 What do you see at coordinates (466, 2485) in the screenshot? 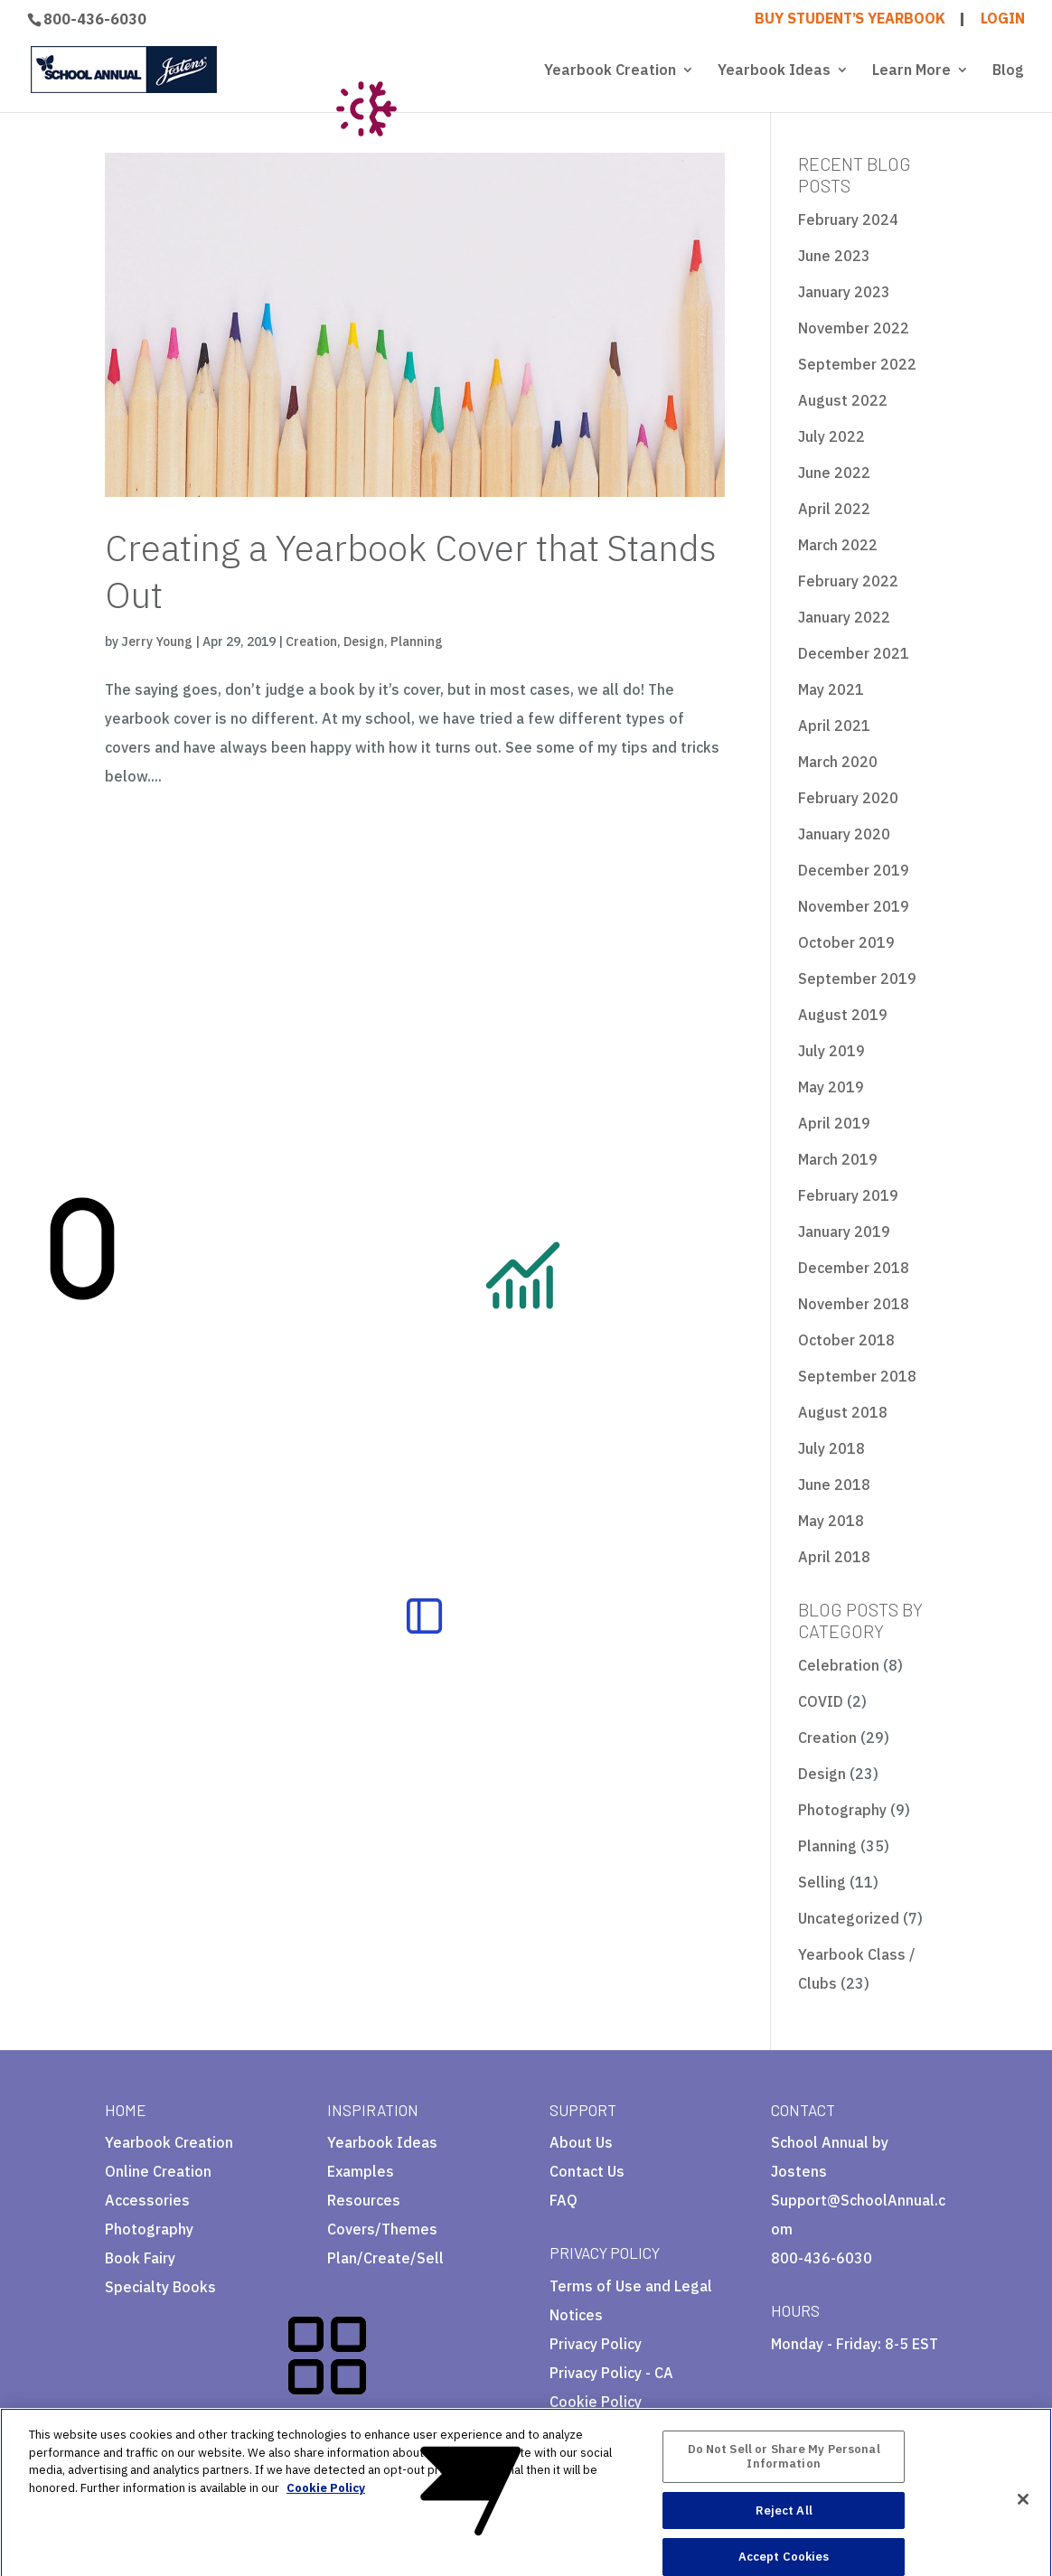
I see `flag or mark an item for follow-up` at bounding box center [466, 2485].